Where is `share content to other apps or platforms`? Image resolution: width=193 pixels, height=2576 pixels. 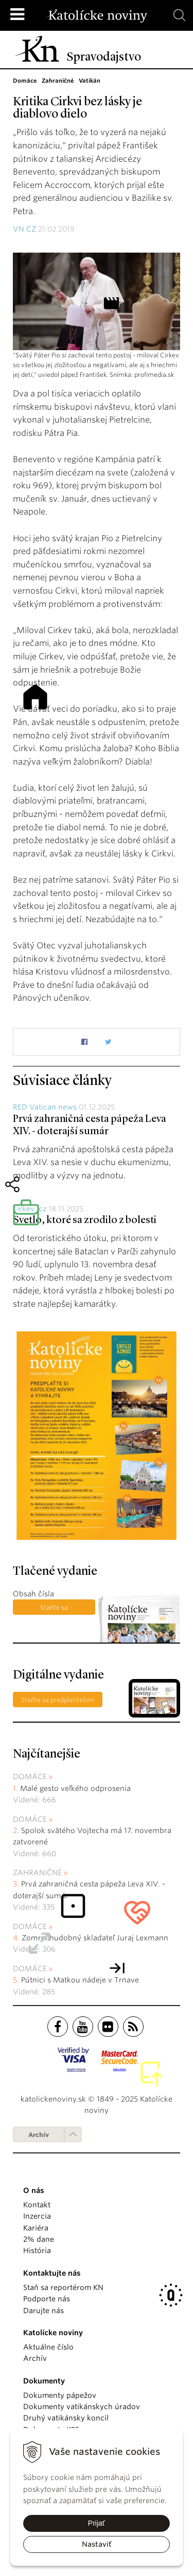
share content to other apps or platforms is located at coordinates (13, 1184).